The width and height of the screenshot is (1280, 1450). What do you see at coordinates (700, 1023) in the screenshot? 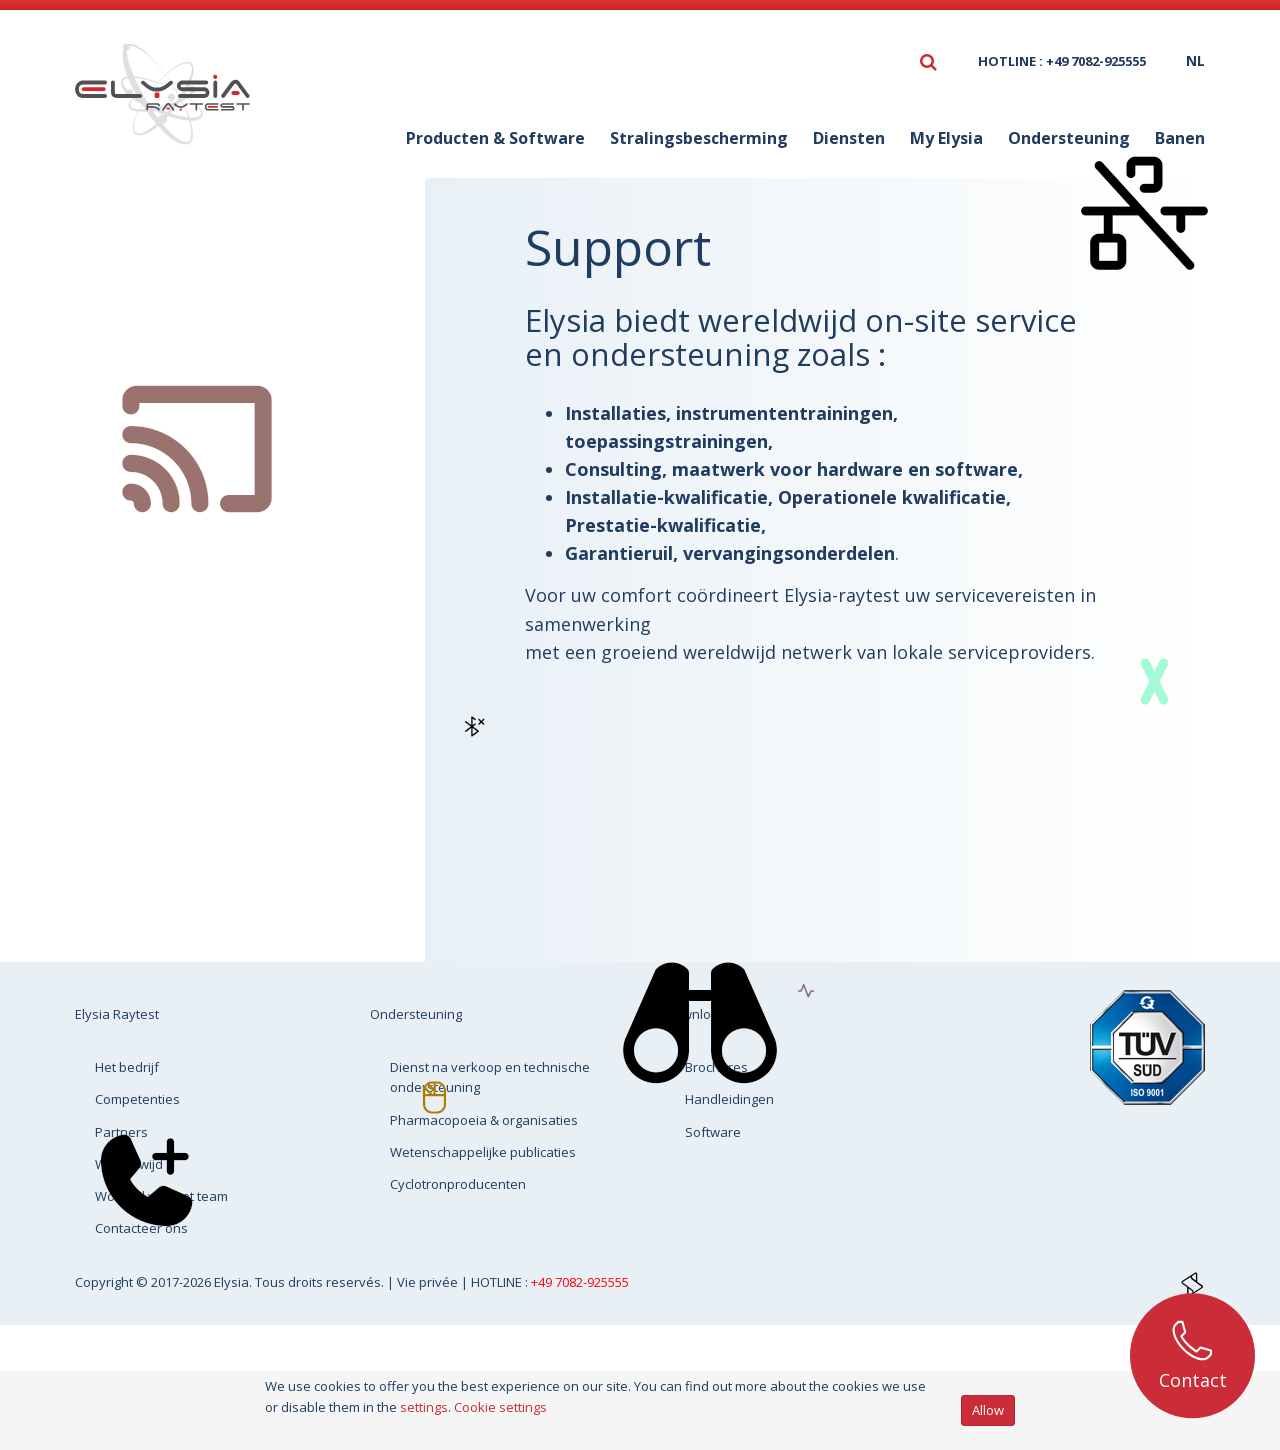
I see `search or explore content` at bounding box center [700, 1023].